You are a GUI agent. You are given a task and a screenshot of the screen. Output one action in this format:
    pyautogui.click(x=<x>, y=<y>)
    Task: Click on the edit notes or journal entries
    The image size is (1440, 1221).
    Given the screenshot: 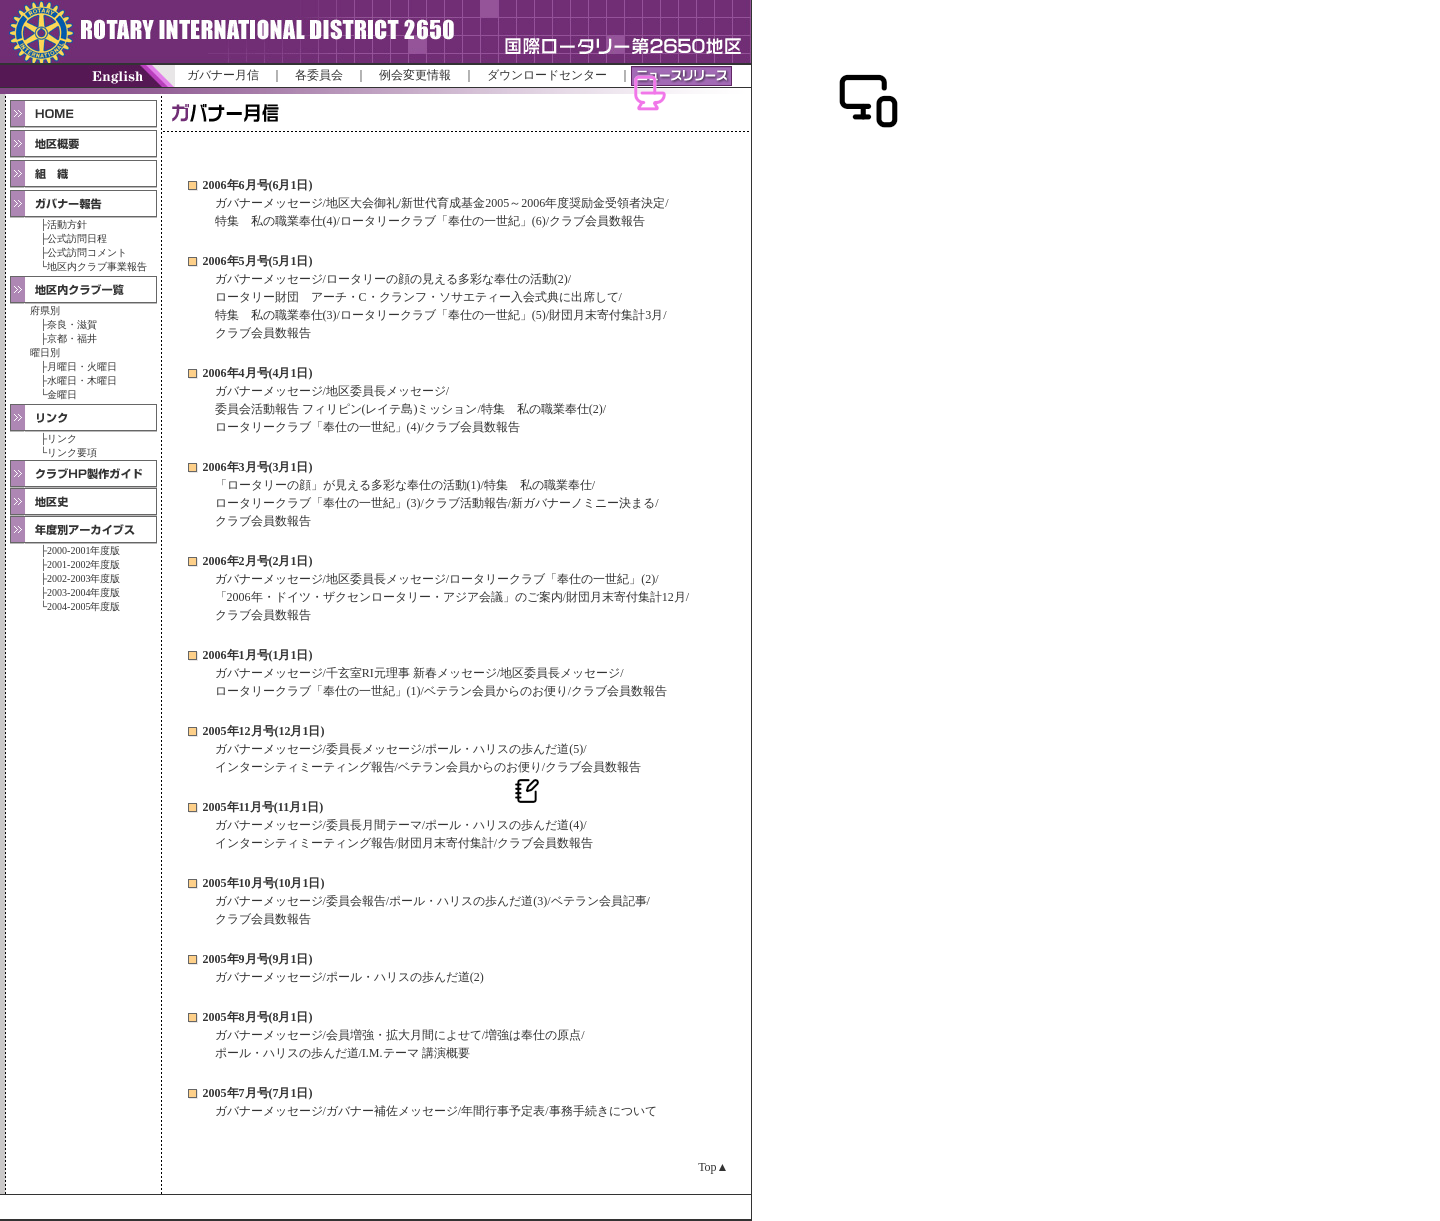 What is the action you would take?
    pyautogui.click(x=527, y=791)
    